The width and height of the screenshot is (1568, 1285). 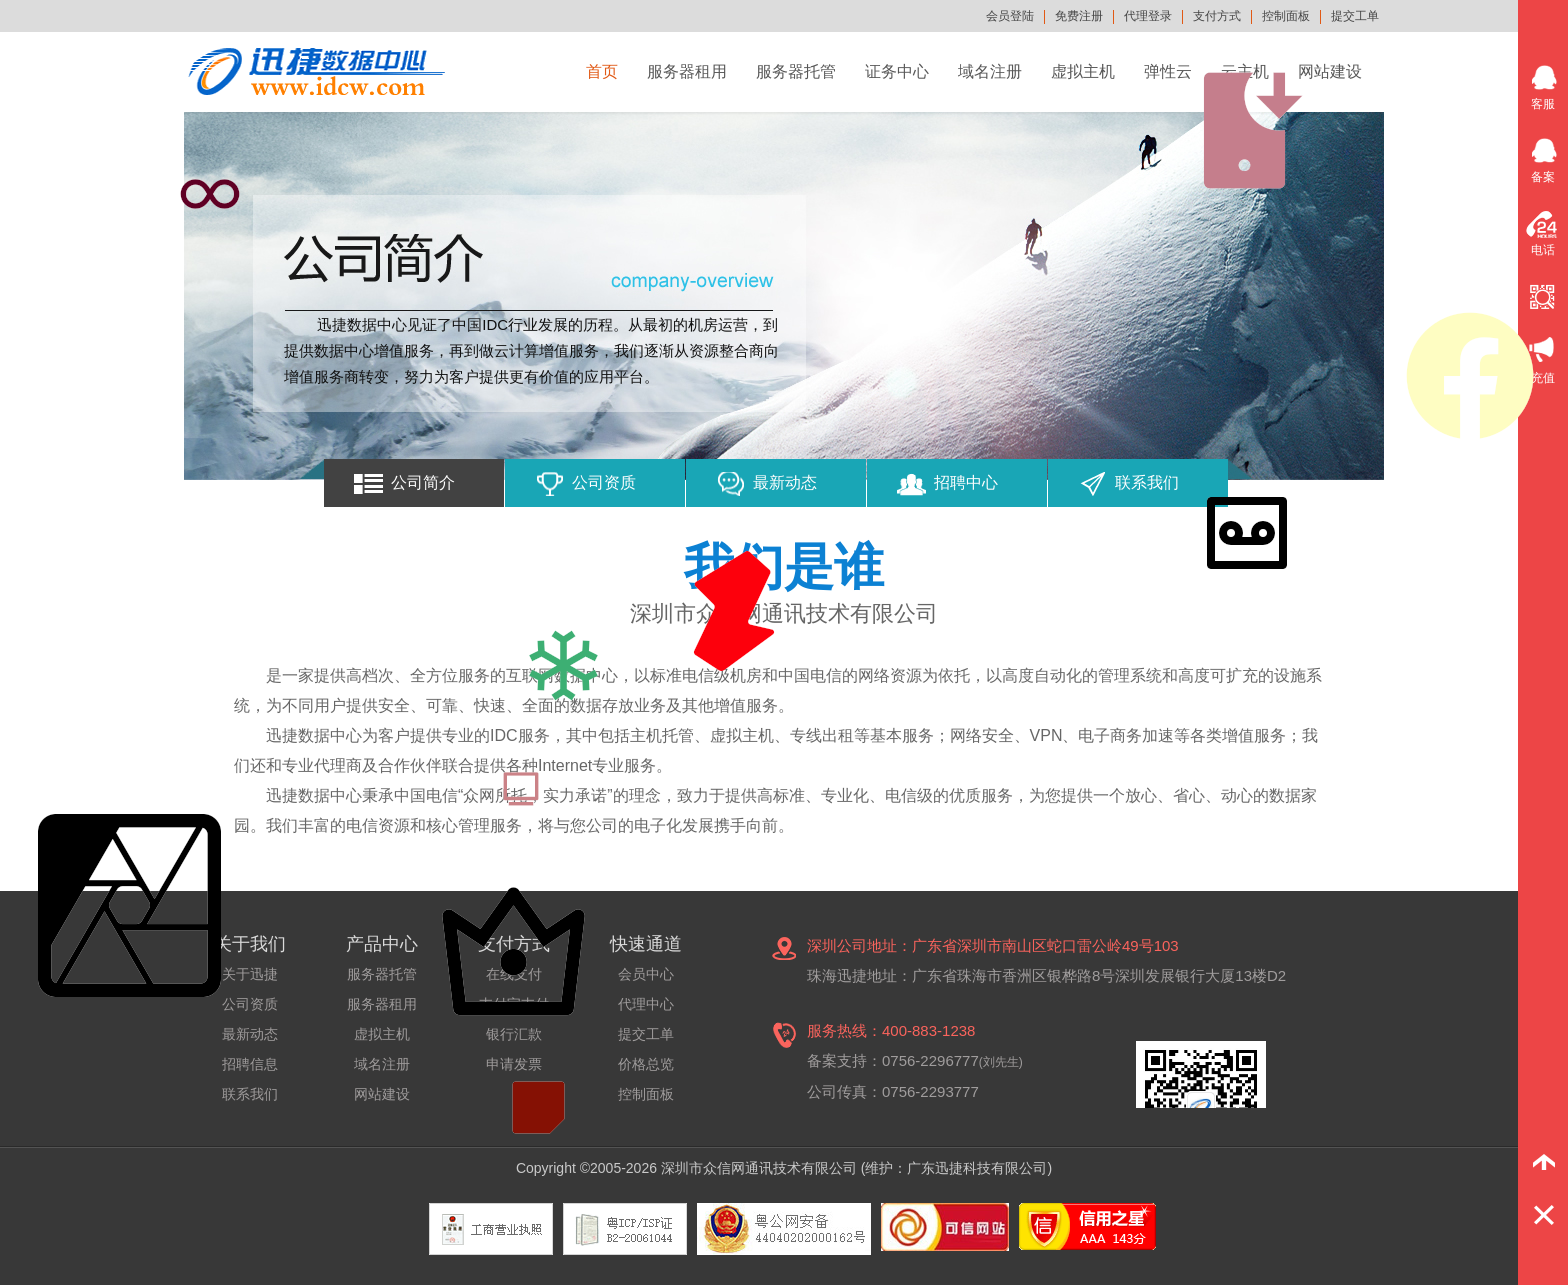 I want to click on activate cooling or air conditioning mode, so click(x=563, y=665).